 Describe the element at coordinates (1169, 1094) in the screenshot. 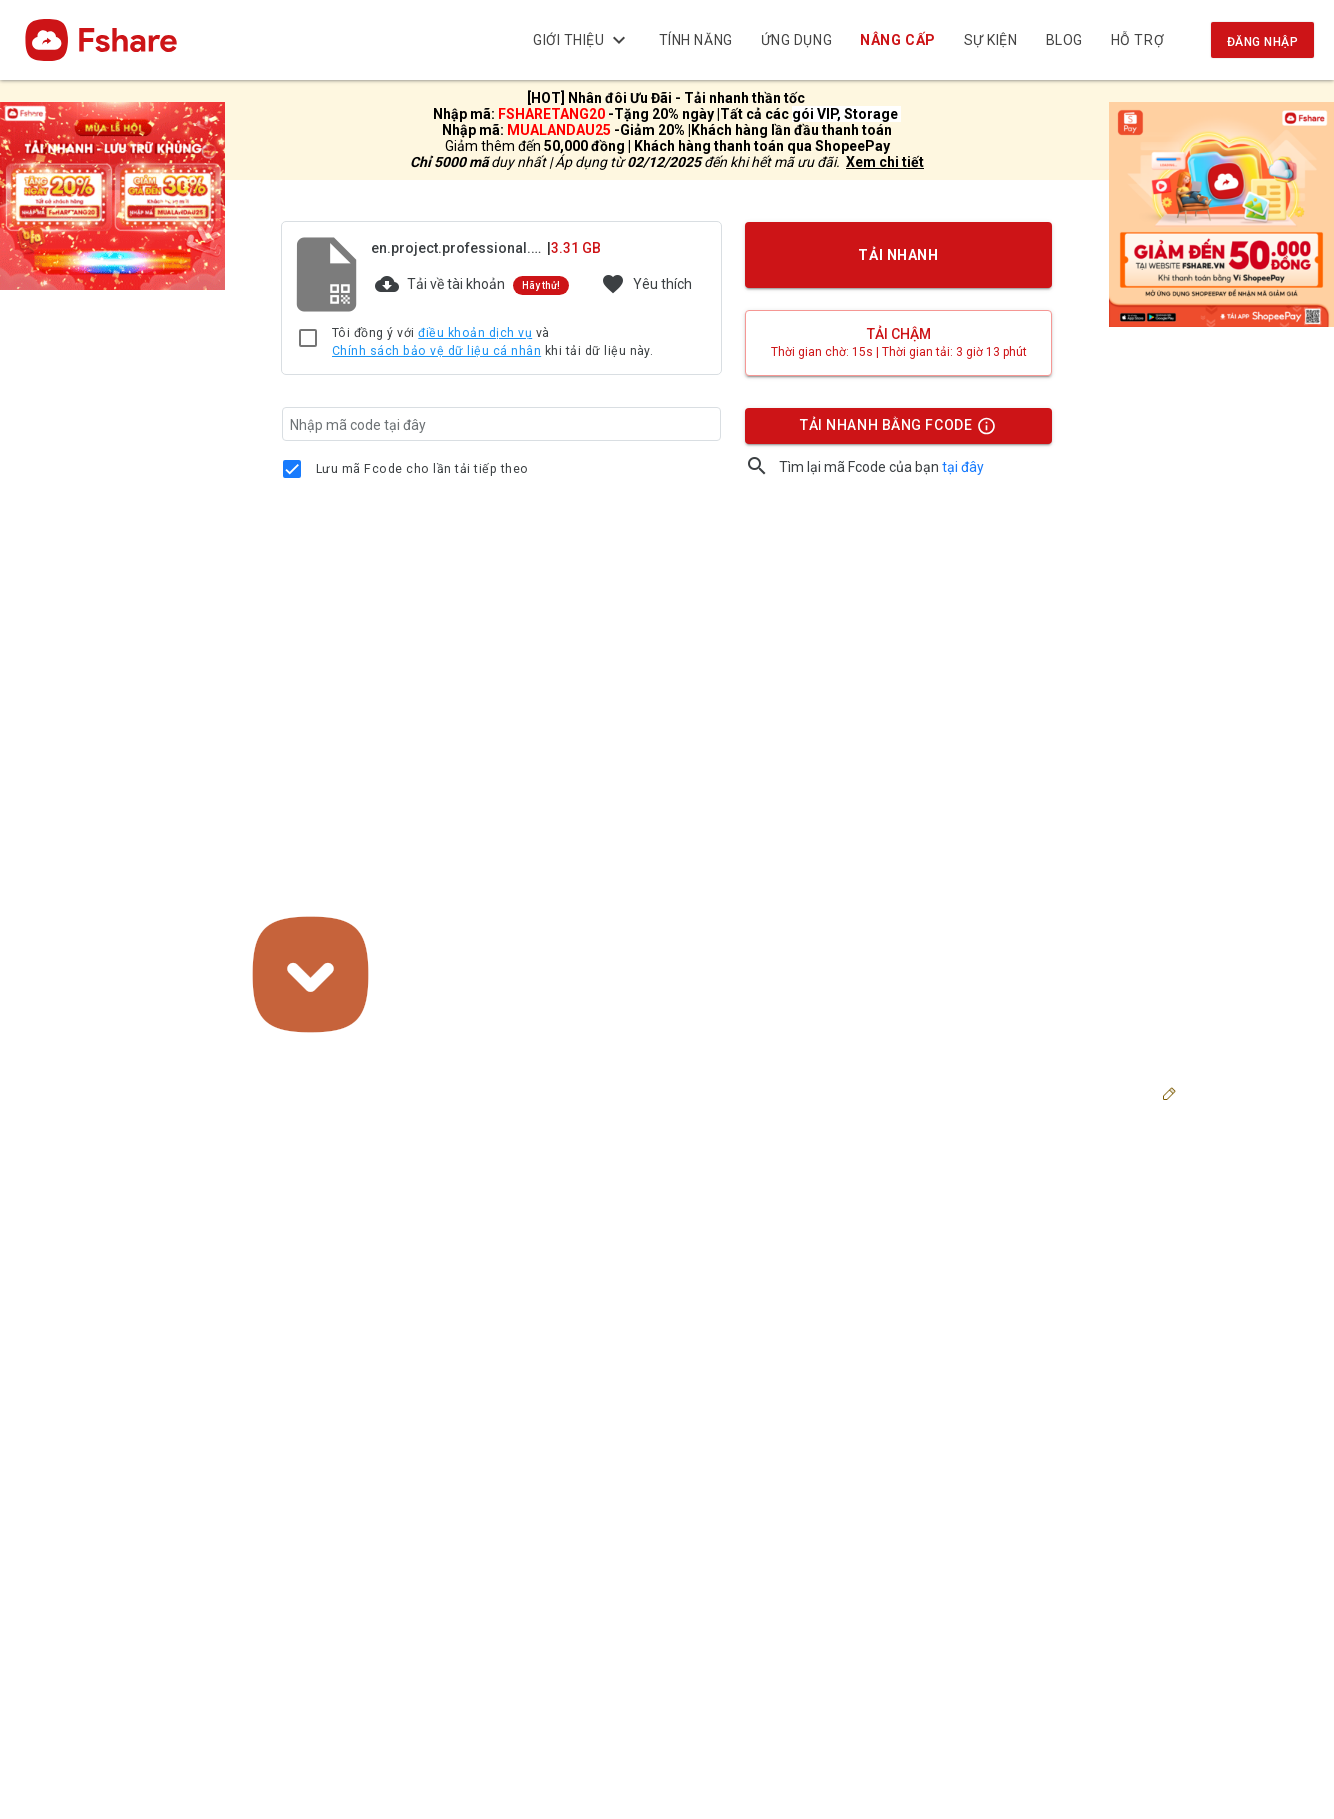

I see `edit content or text` at that location.